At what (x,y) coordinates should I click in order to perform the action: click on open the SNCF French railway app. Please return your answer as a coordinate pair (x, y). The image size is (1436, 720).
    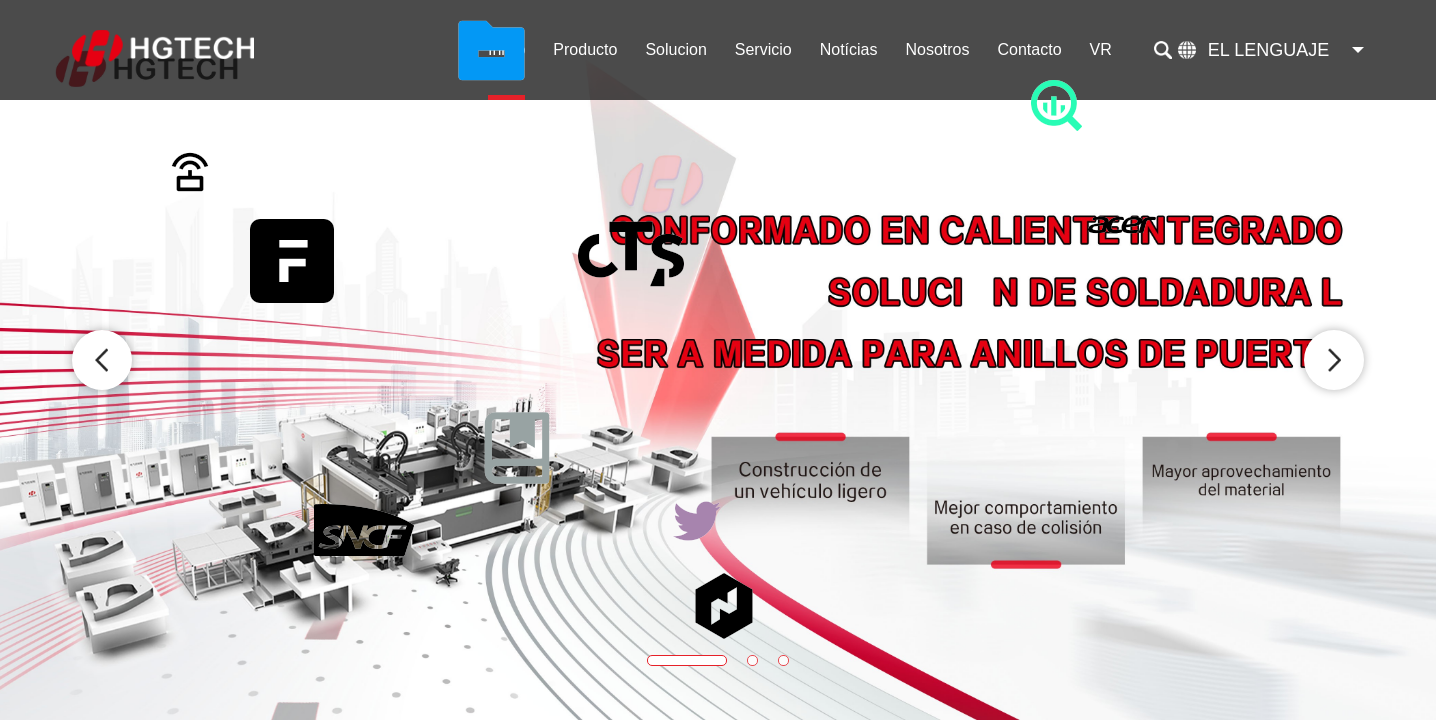
    Looking at the image, I should click on (364, 530).